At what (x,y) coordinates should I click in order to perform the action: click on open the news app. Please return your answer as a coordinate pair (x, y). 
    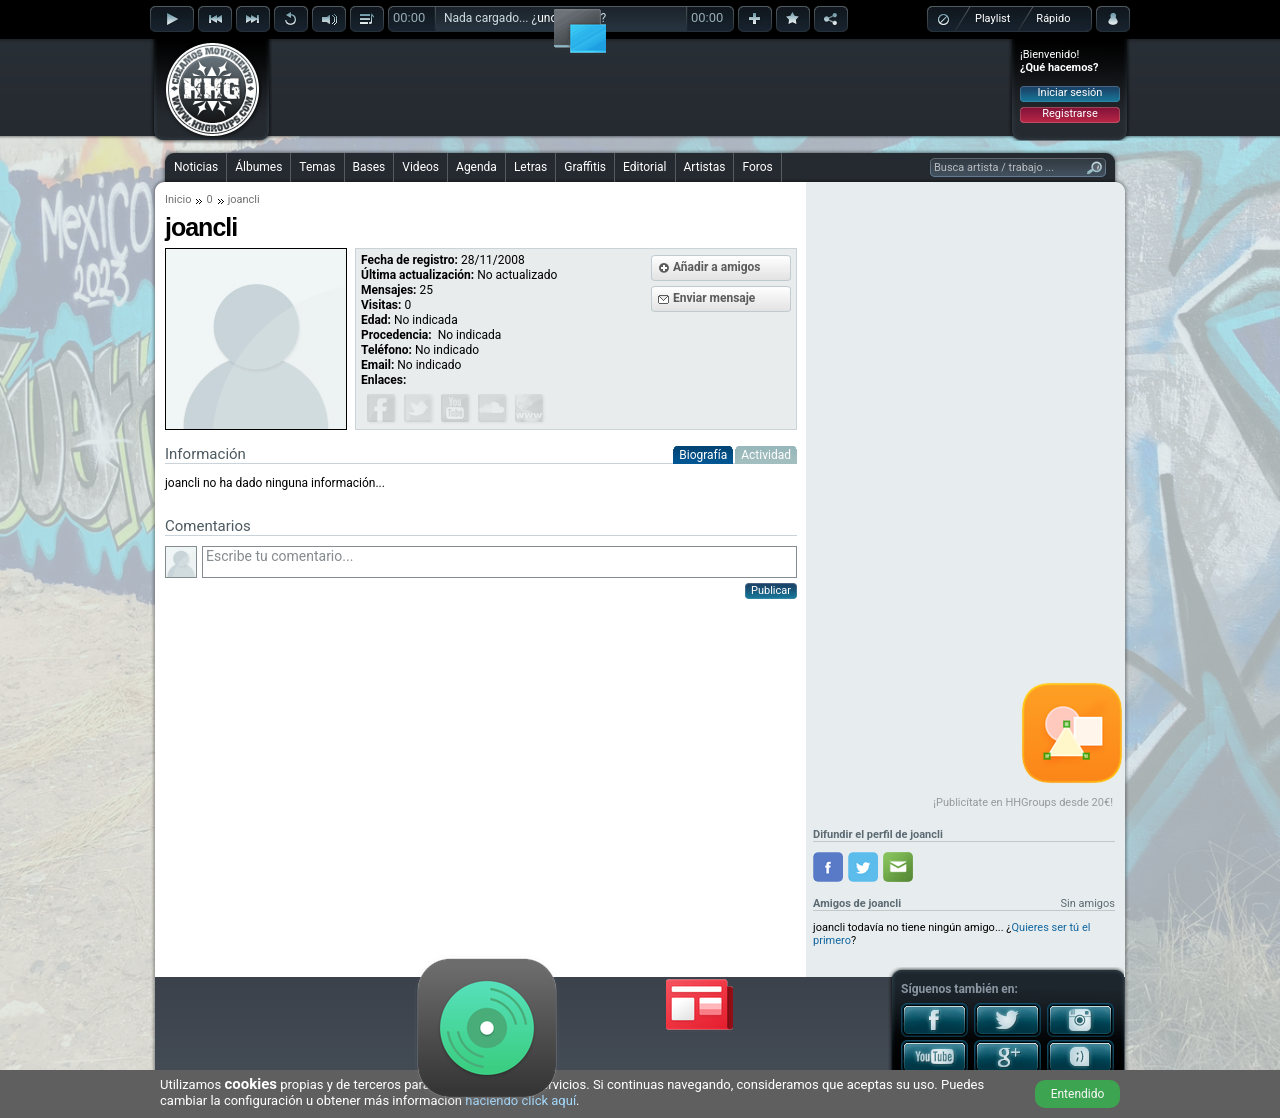
    Looking at the image, I should click on (699, 1004).